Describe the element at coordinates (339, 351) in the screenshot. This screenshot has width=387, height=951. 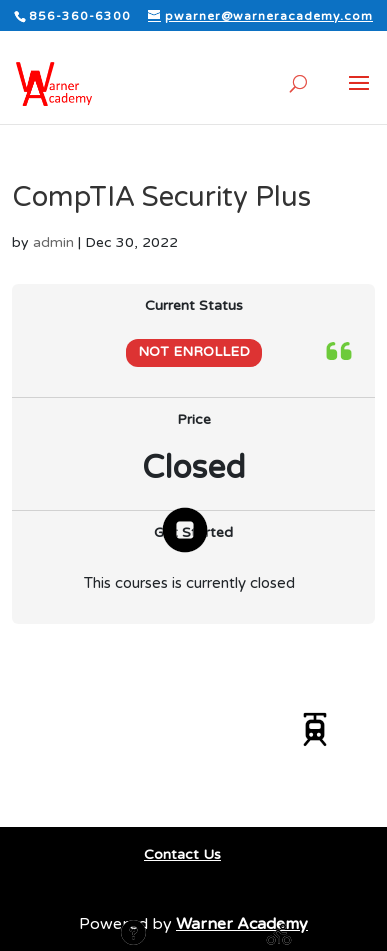
I see `insert a block quote` at that location.